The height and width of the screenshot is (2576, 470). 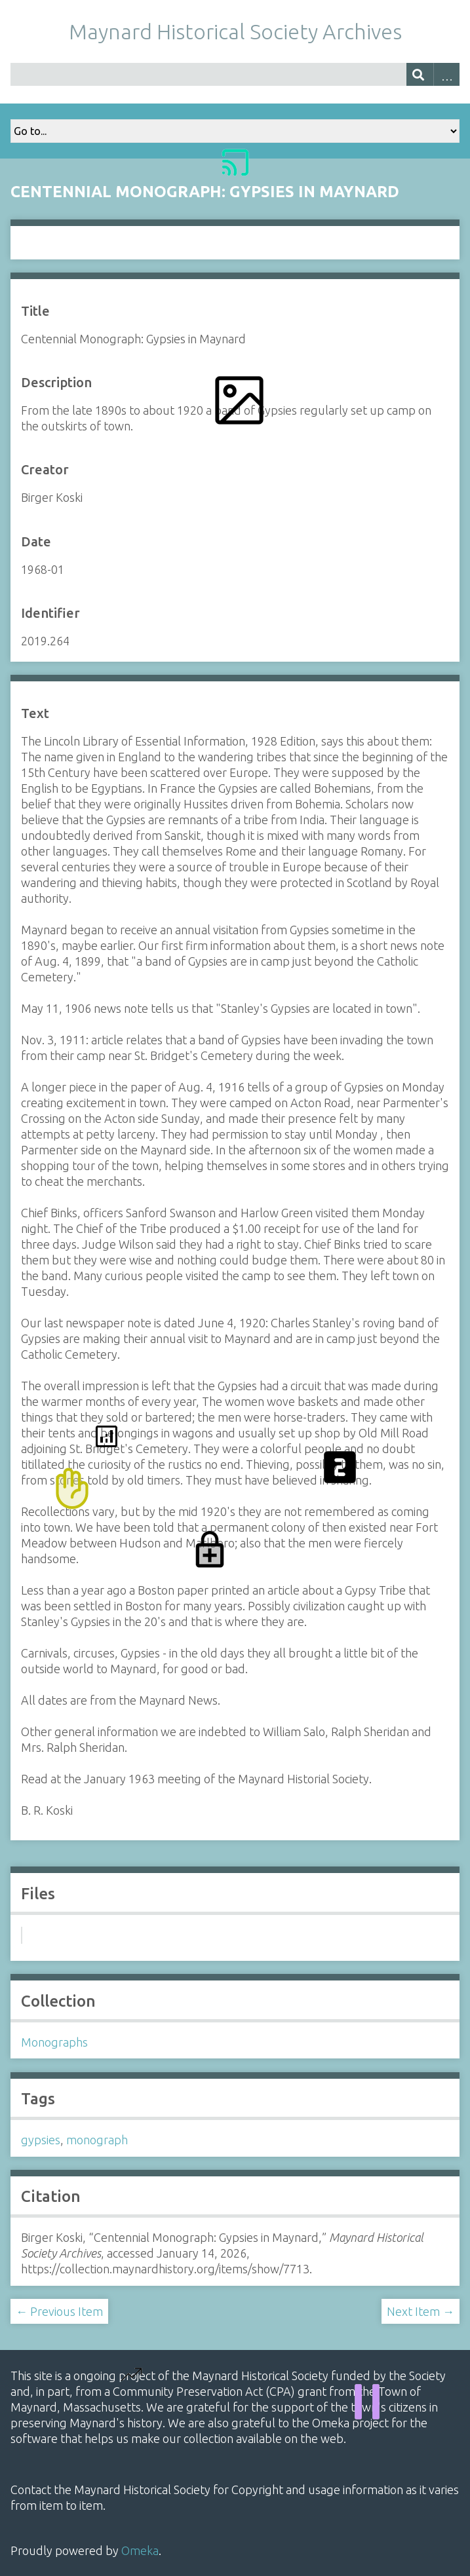 I want to click on select image filter or look number two, so click(x=340, y=1467).